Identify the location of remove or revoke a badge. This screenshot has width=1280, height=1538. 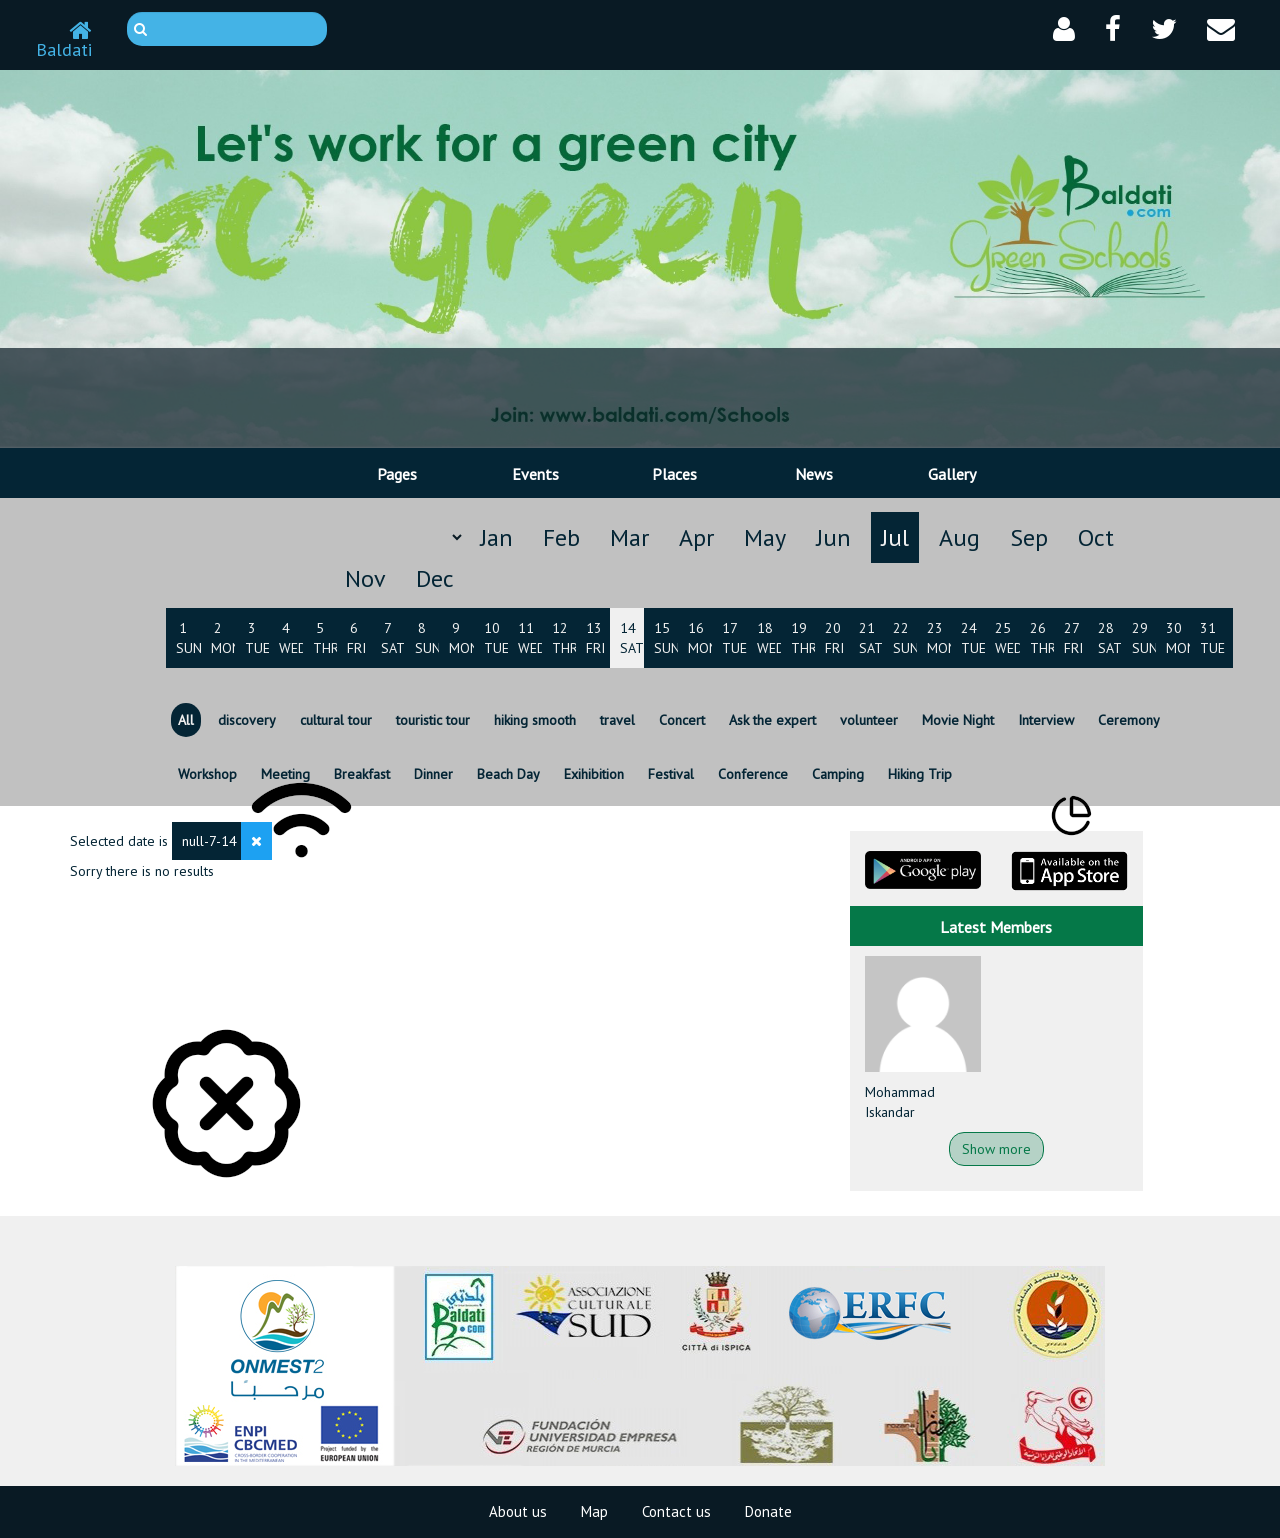
(226, 1103).